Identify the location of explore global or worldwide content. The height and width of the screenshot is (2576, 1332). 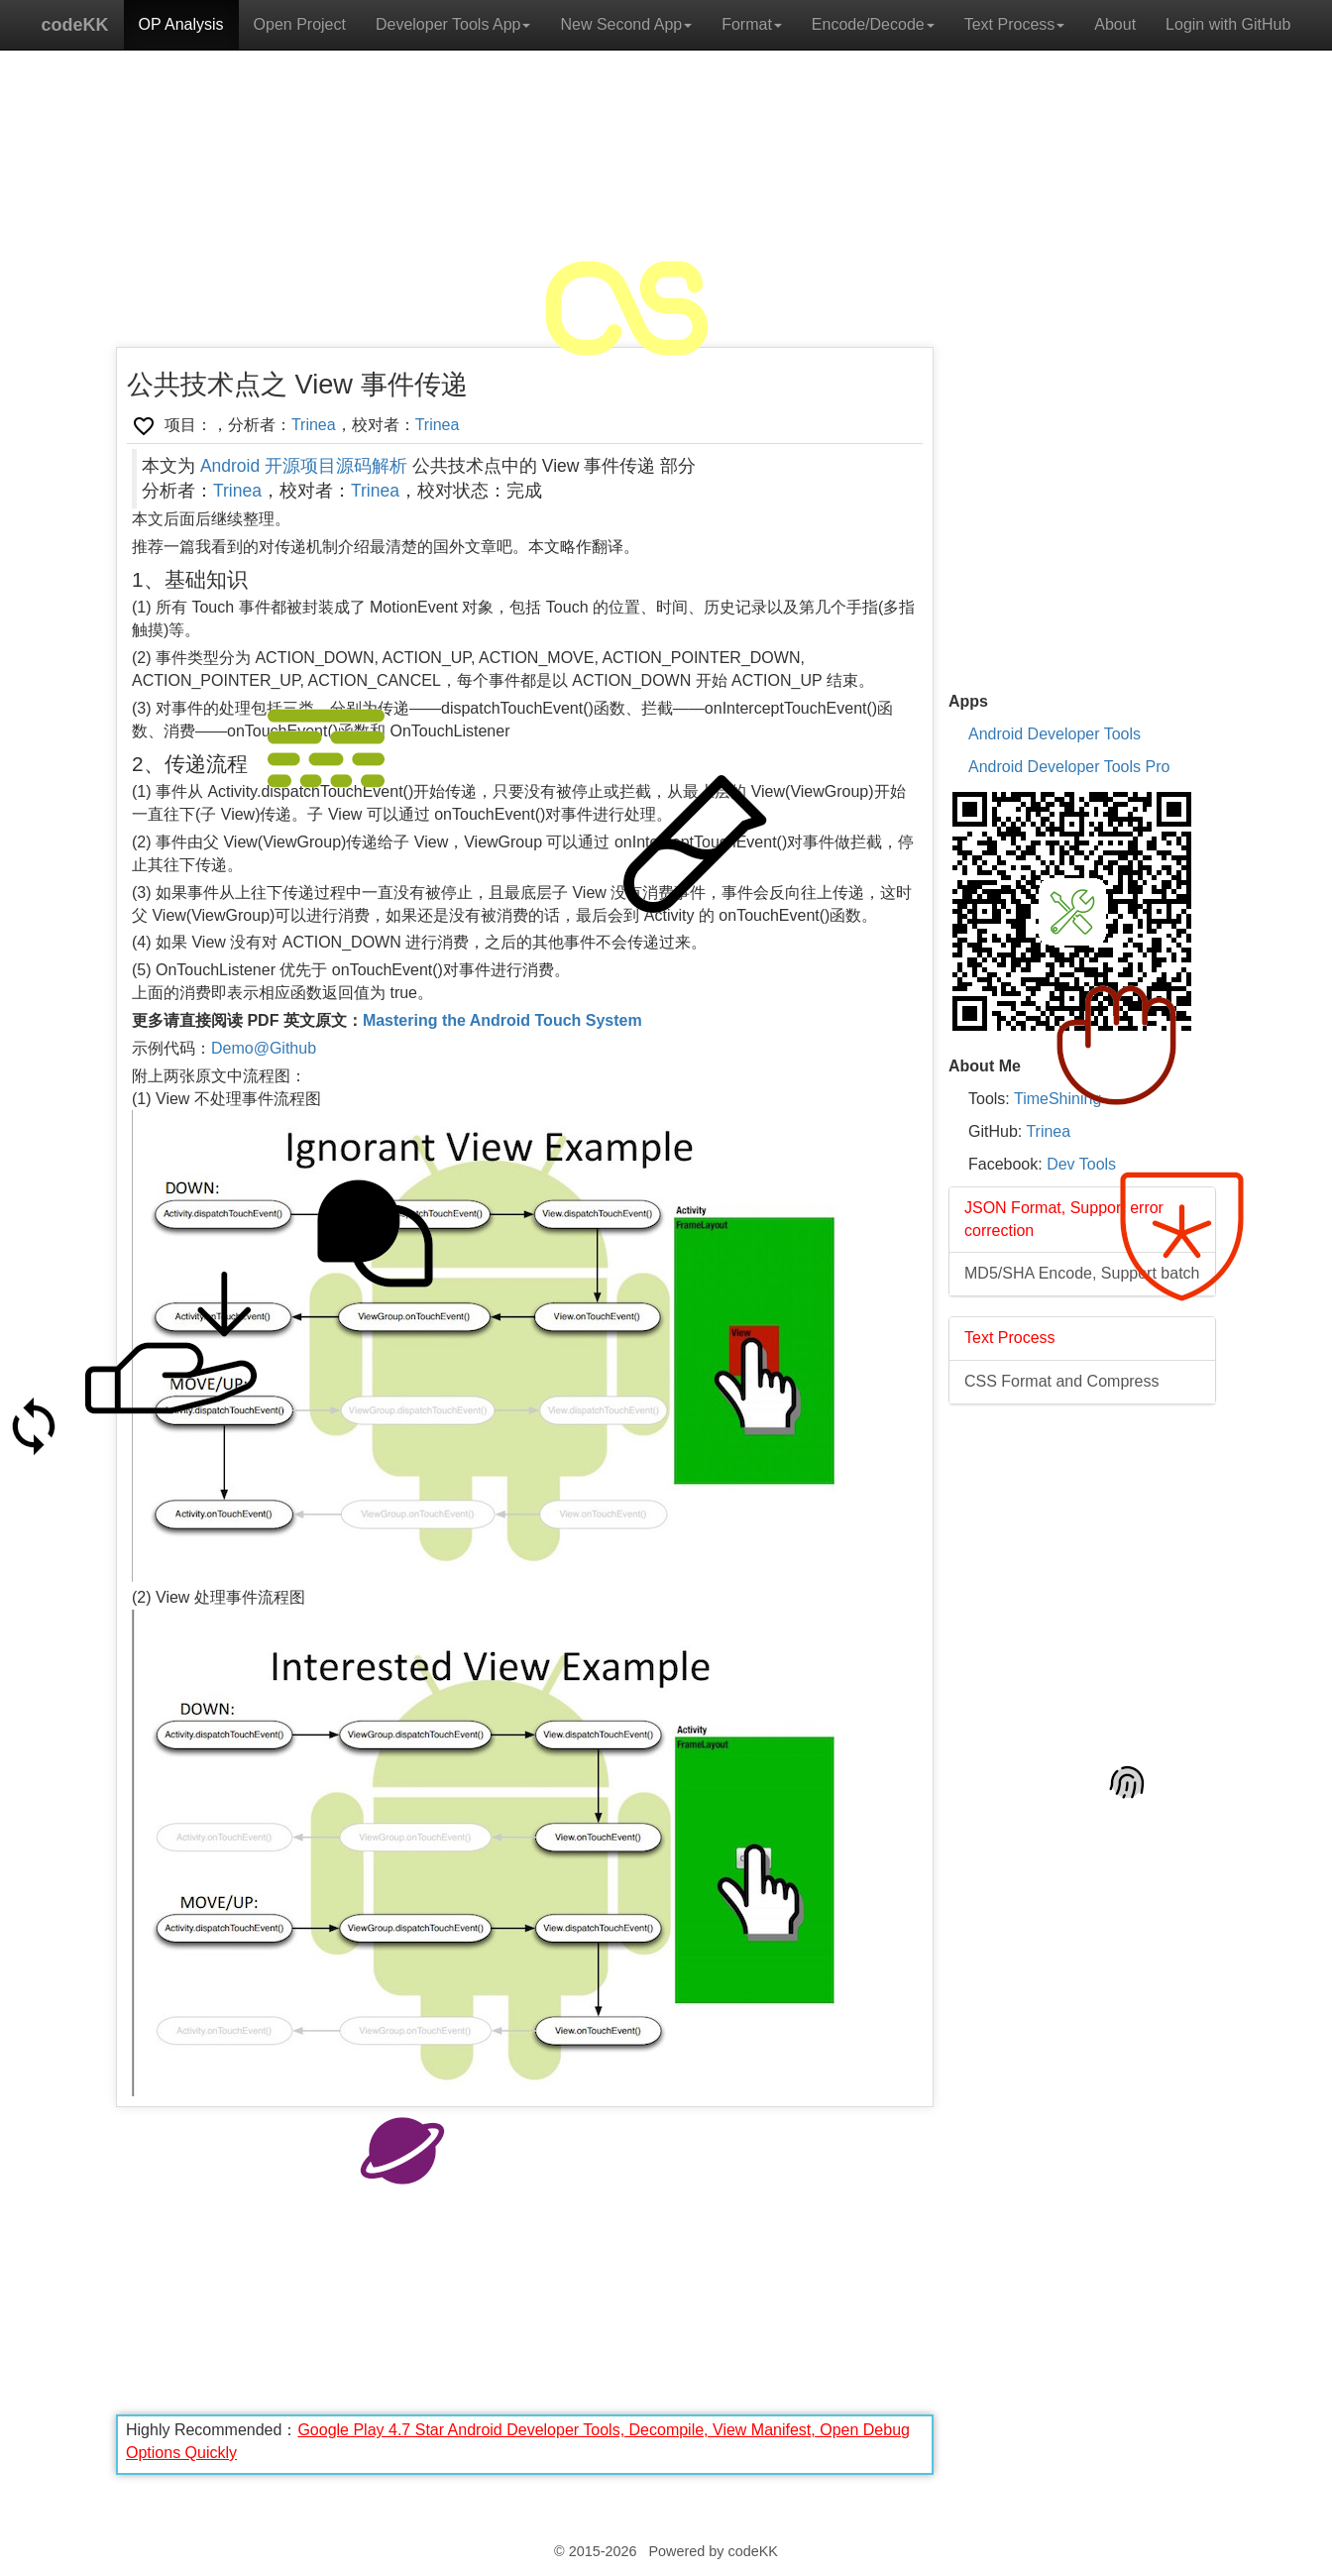
(402, 2151).